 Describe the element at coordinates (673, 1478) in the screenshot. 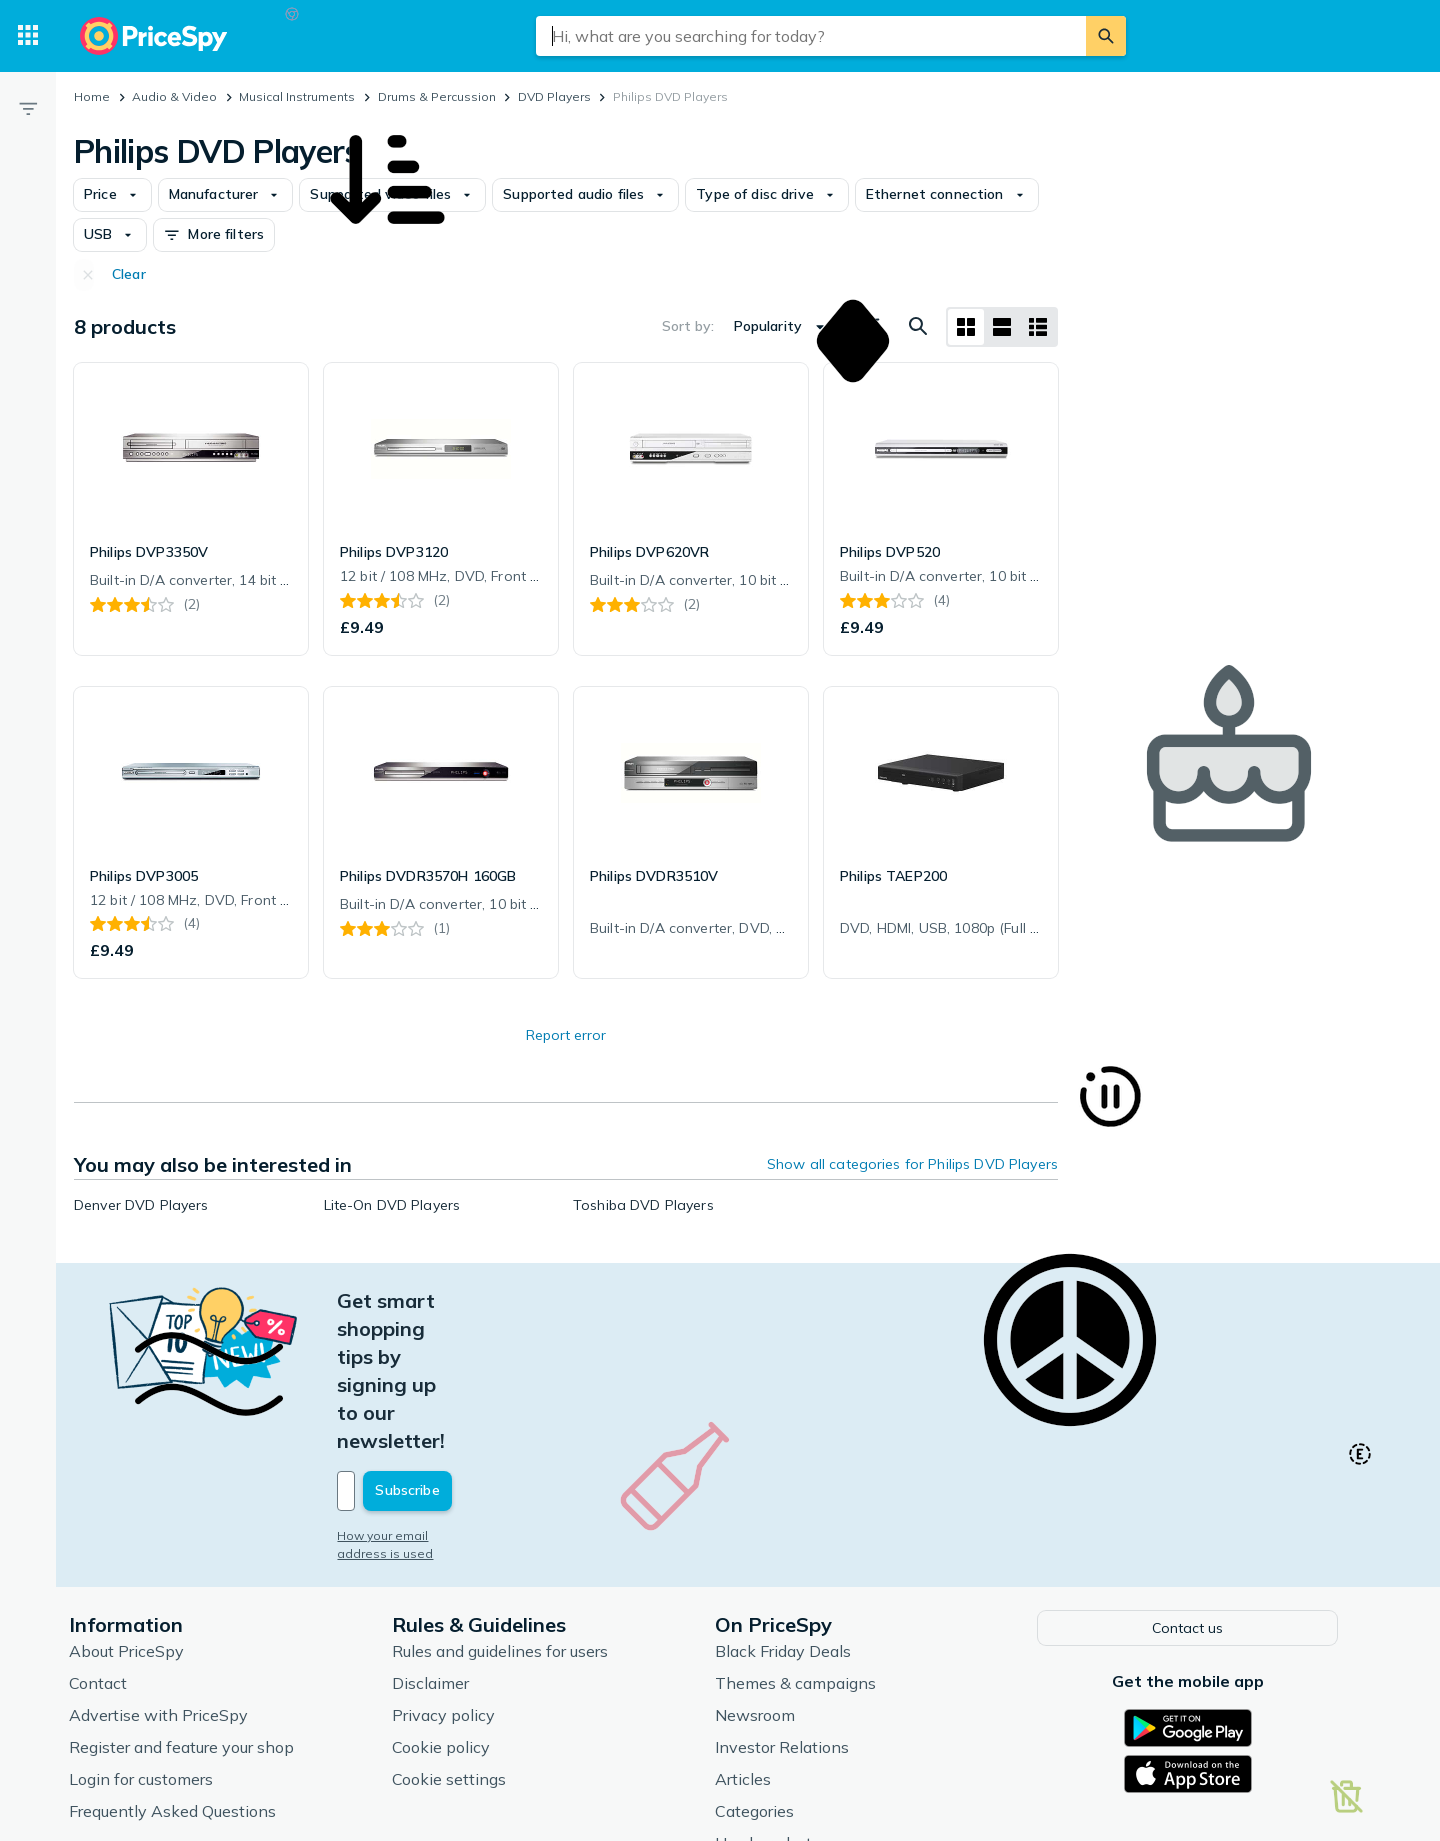

I see `browse bars or breweries nearby` at that location.